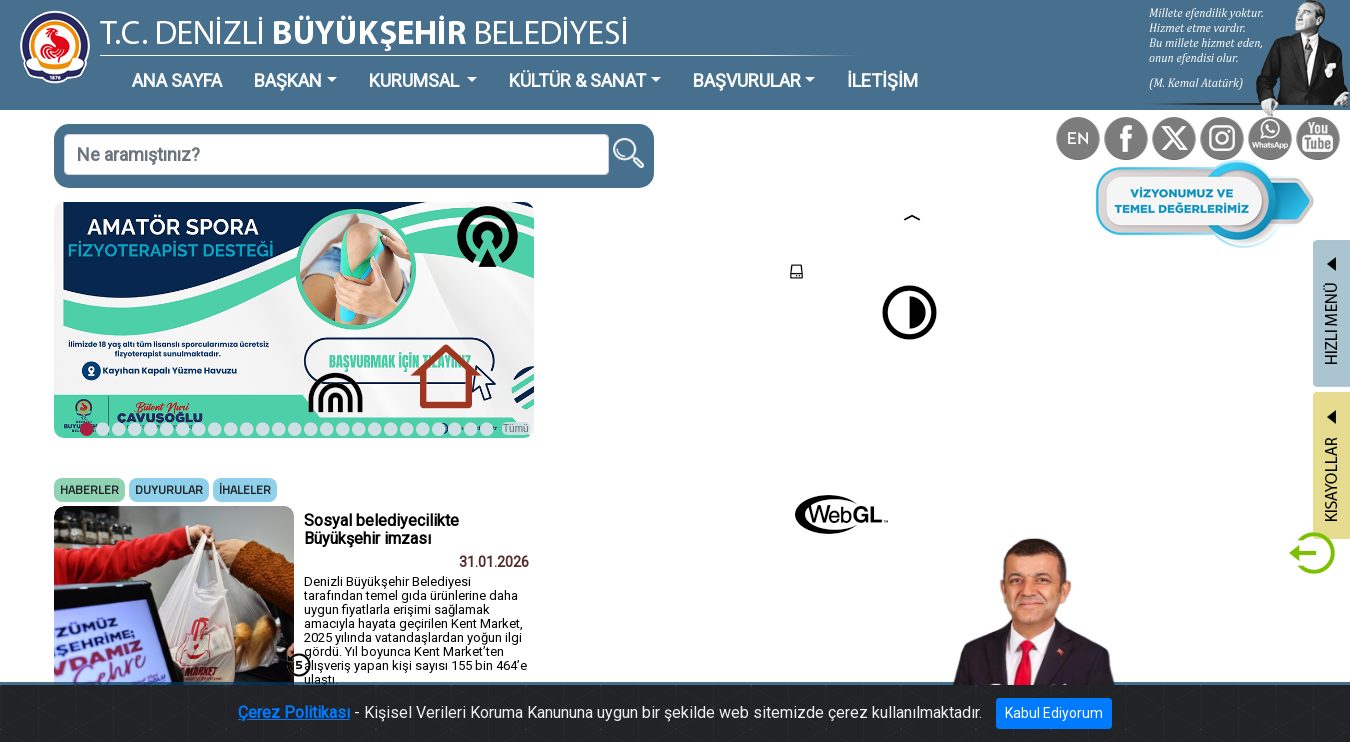 The width and height of the screenshot is (1350, 742). What do you see at coordinates (487, 236) in the screenshot?
I see `access GPS or location services` at bounding box center [487, 236].